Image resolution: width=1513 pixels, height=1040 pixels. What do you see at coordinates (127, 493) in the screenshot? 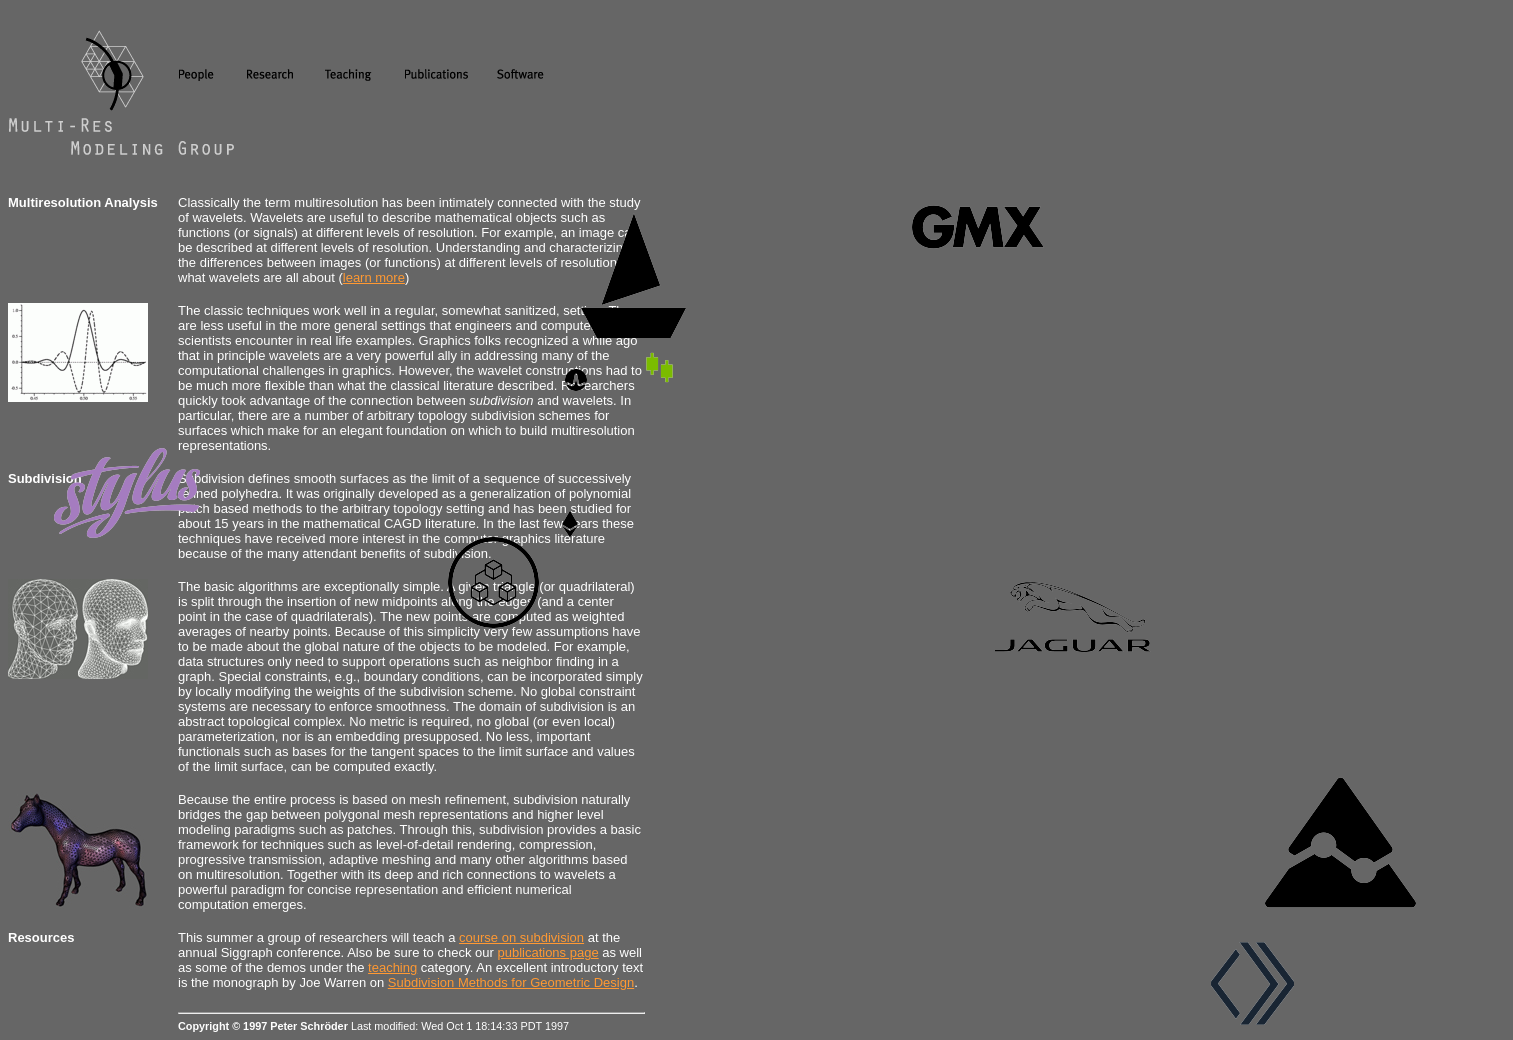
I see `stylus CSS preprocessor logo` at bounding box center [127, 493].